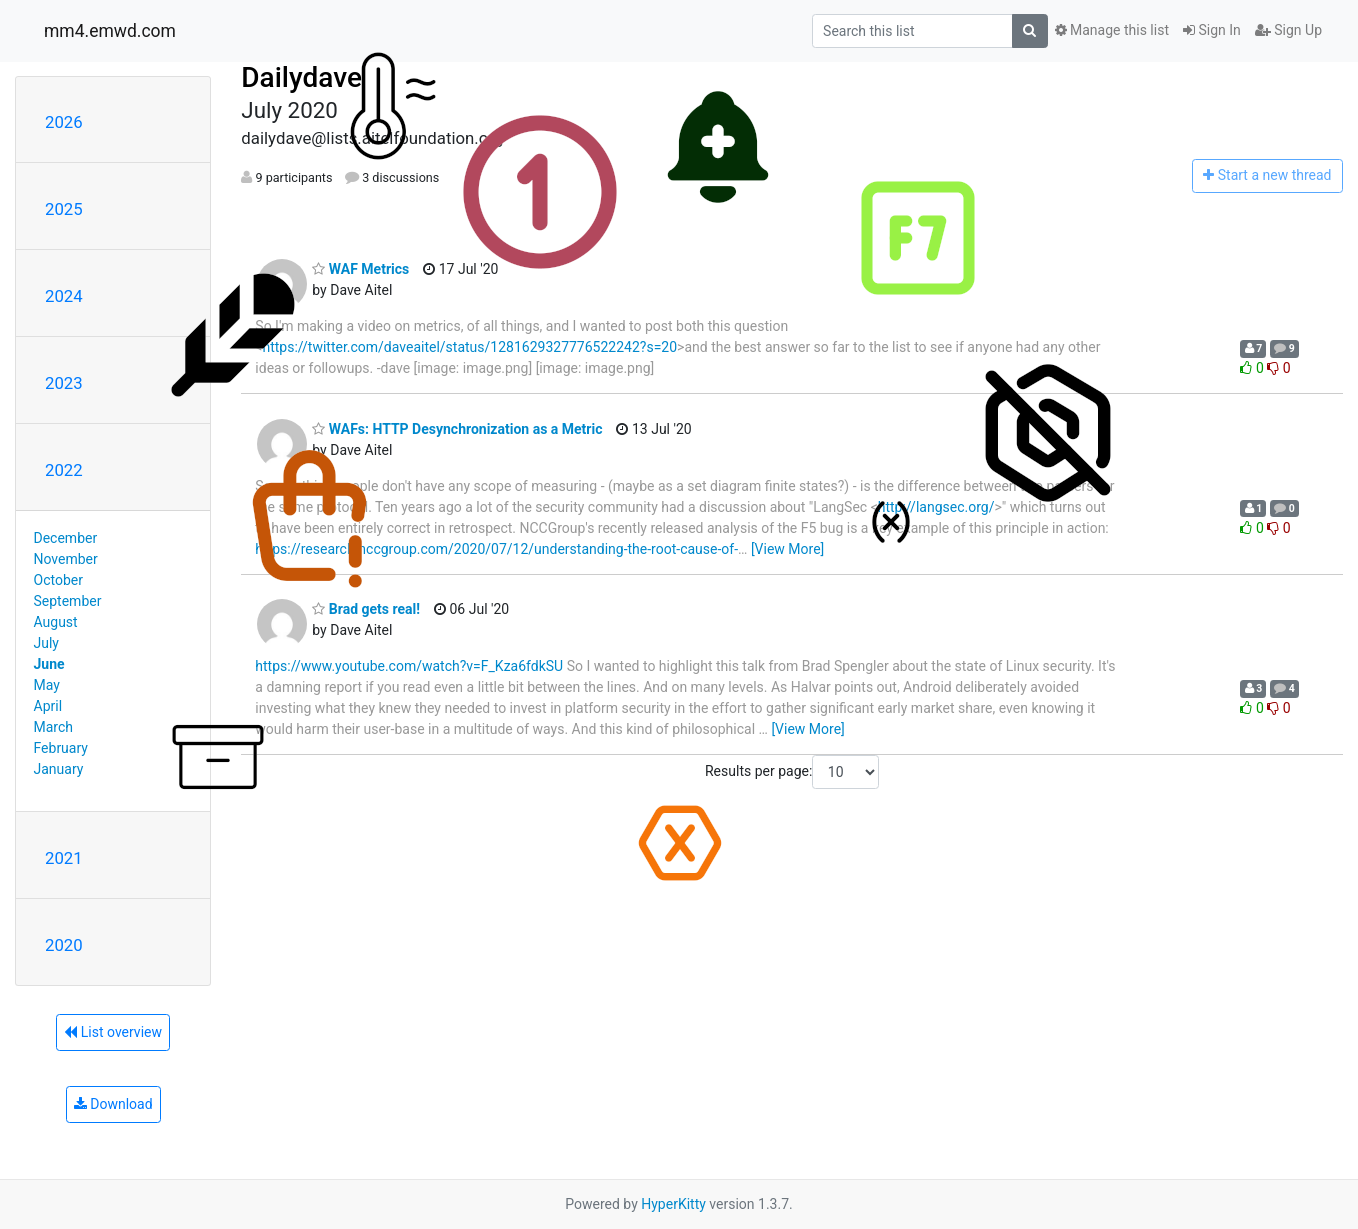  Describe the element at coordinates (309, 515) in the screenshot. I see `shopping bag requires attention or action` at that location.